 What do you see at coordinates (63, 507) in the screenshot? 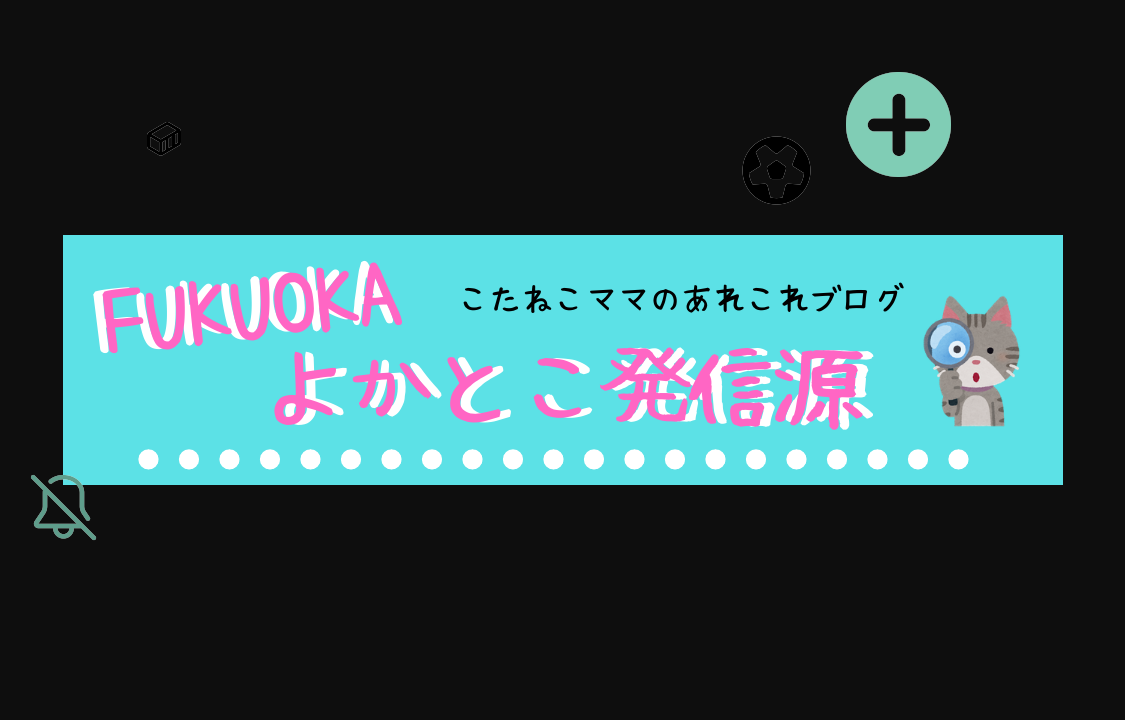
I see `mute notifications` at bounding box center [63, 507].